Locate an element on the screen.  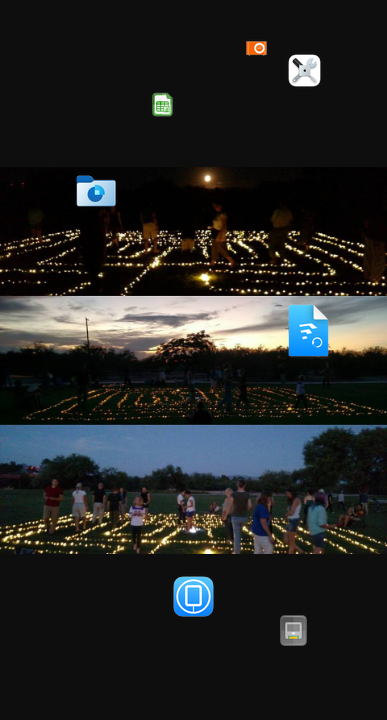
game boy advance ROM file is located at coordinates (293, 630).